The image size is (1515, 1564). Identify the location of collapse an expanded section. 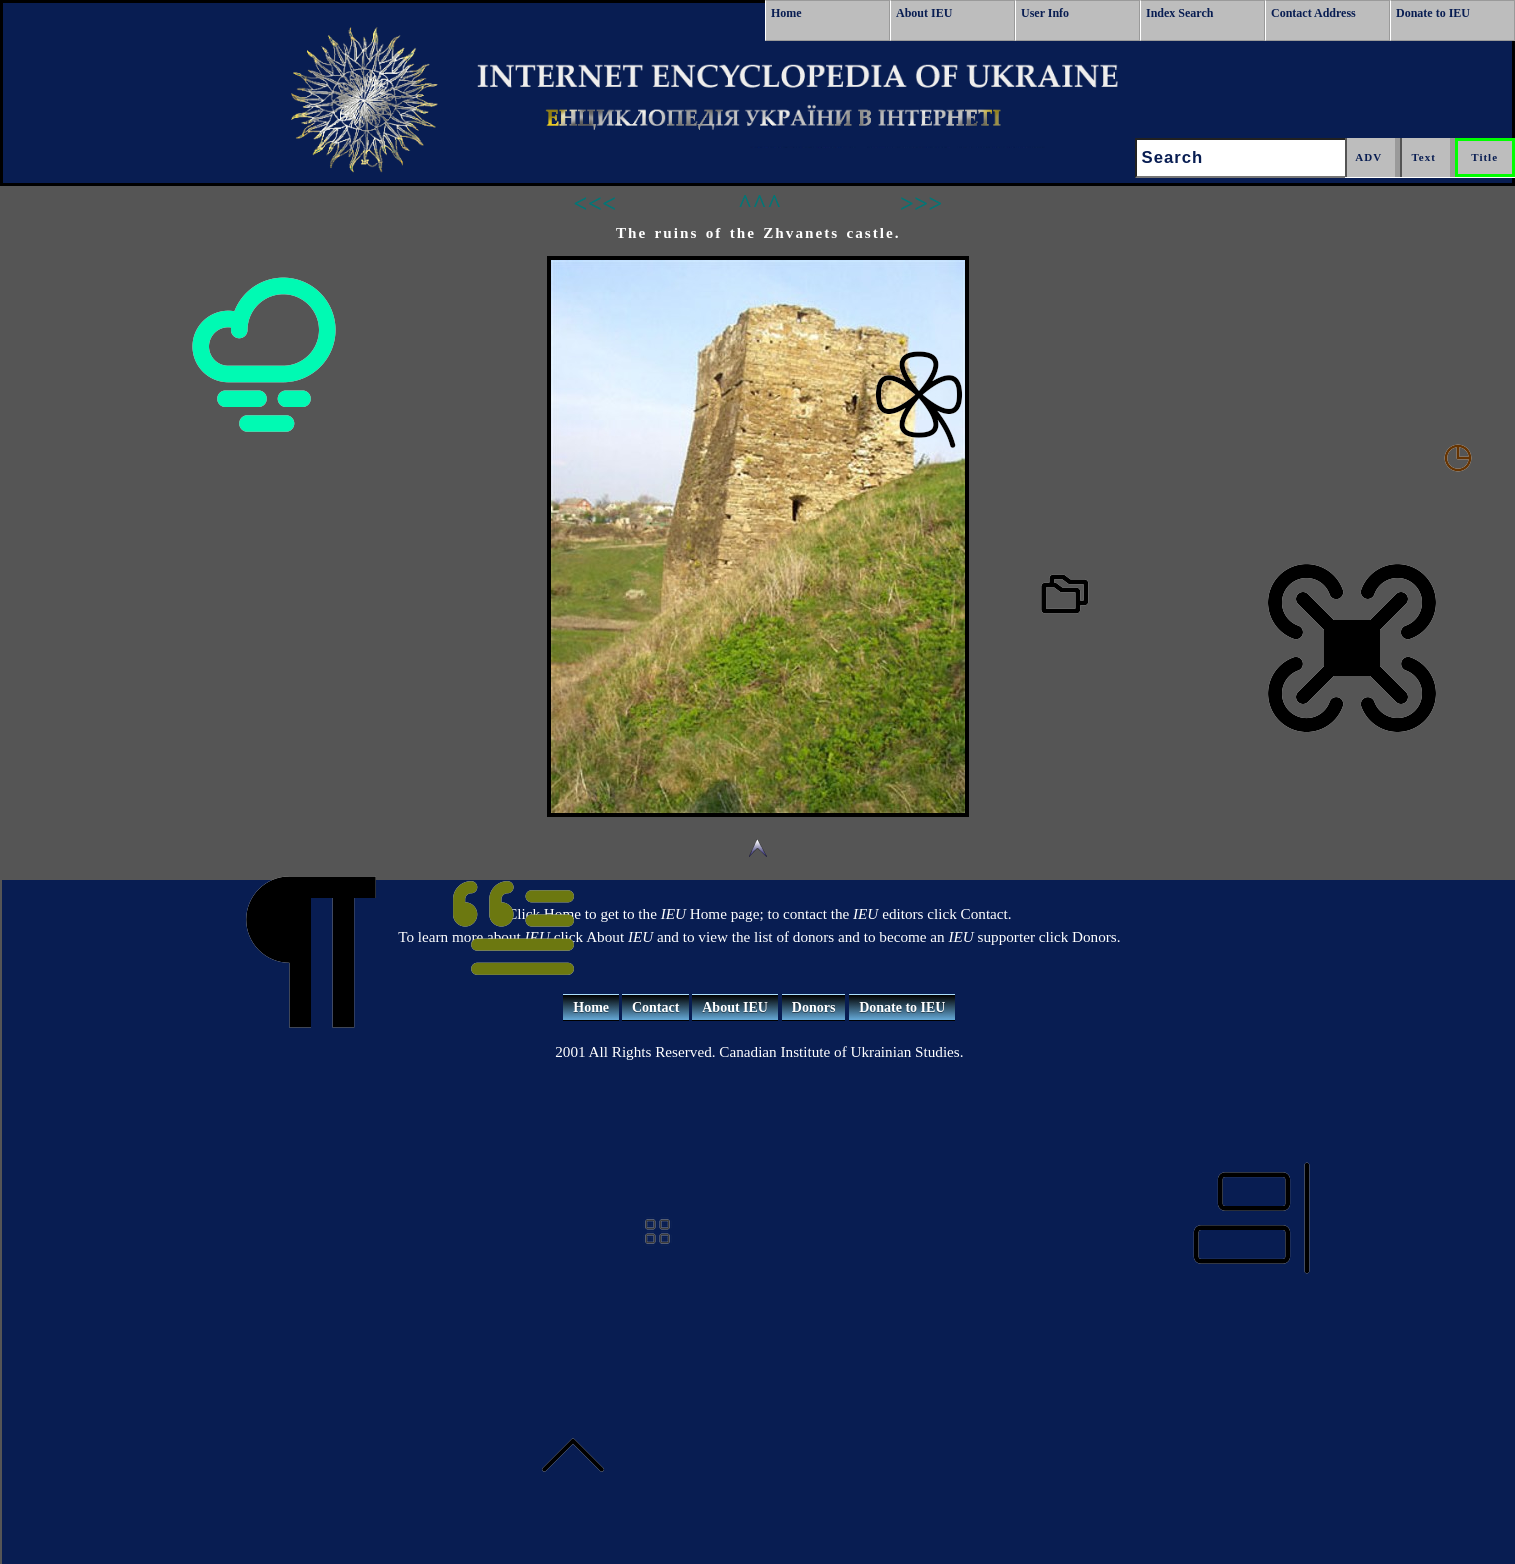
(573, 1458).